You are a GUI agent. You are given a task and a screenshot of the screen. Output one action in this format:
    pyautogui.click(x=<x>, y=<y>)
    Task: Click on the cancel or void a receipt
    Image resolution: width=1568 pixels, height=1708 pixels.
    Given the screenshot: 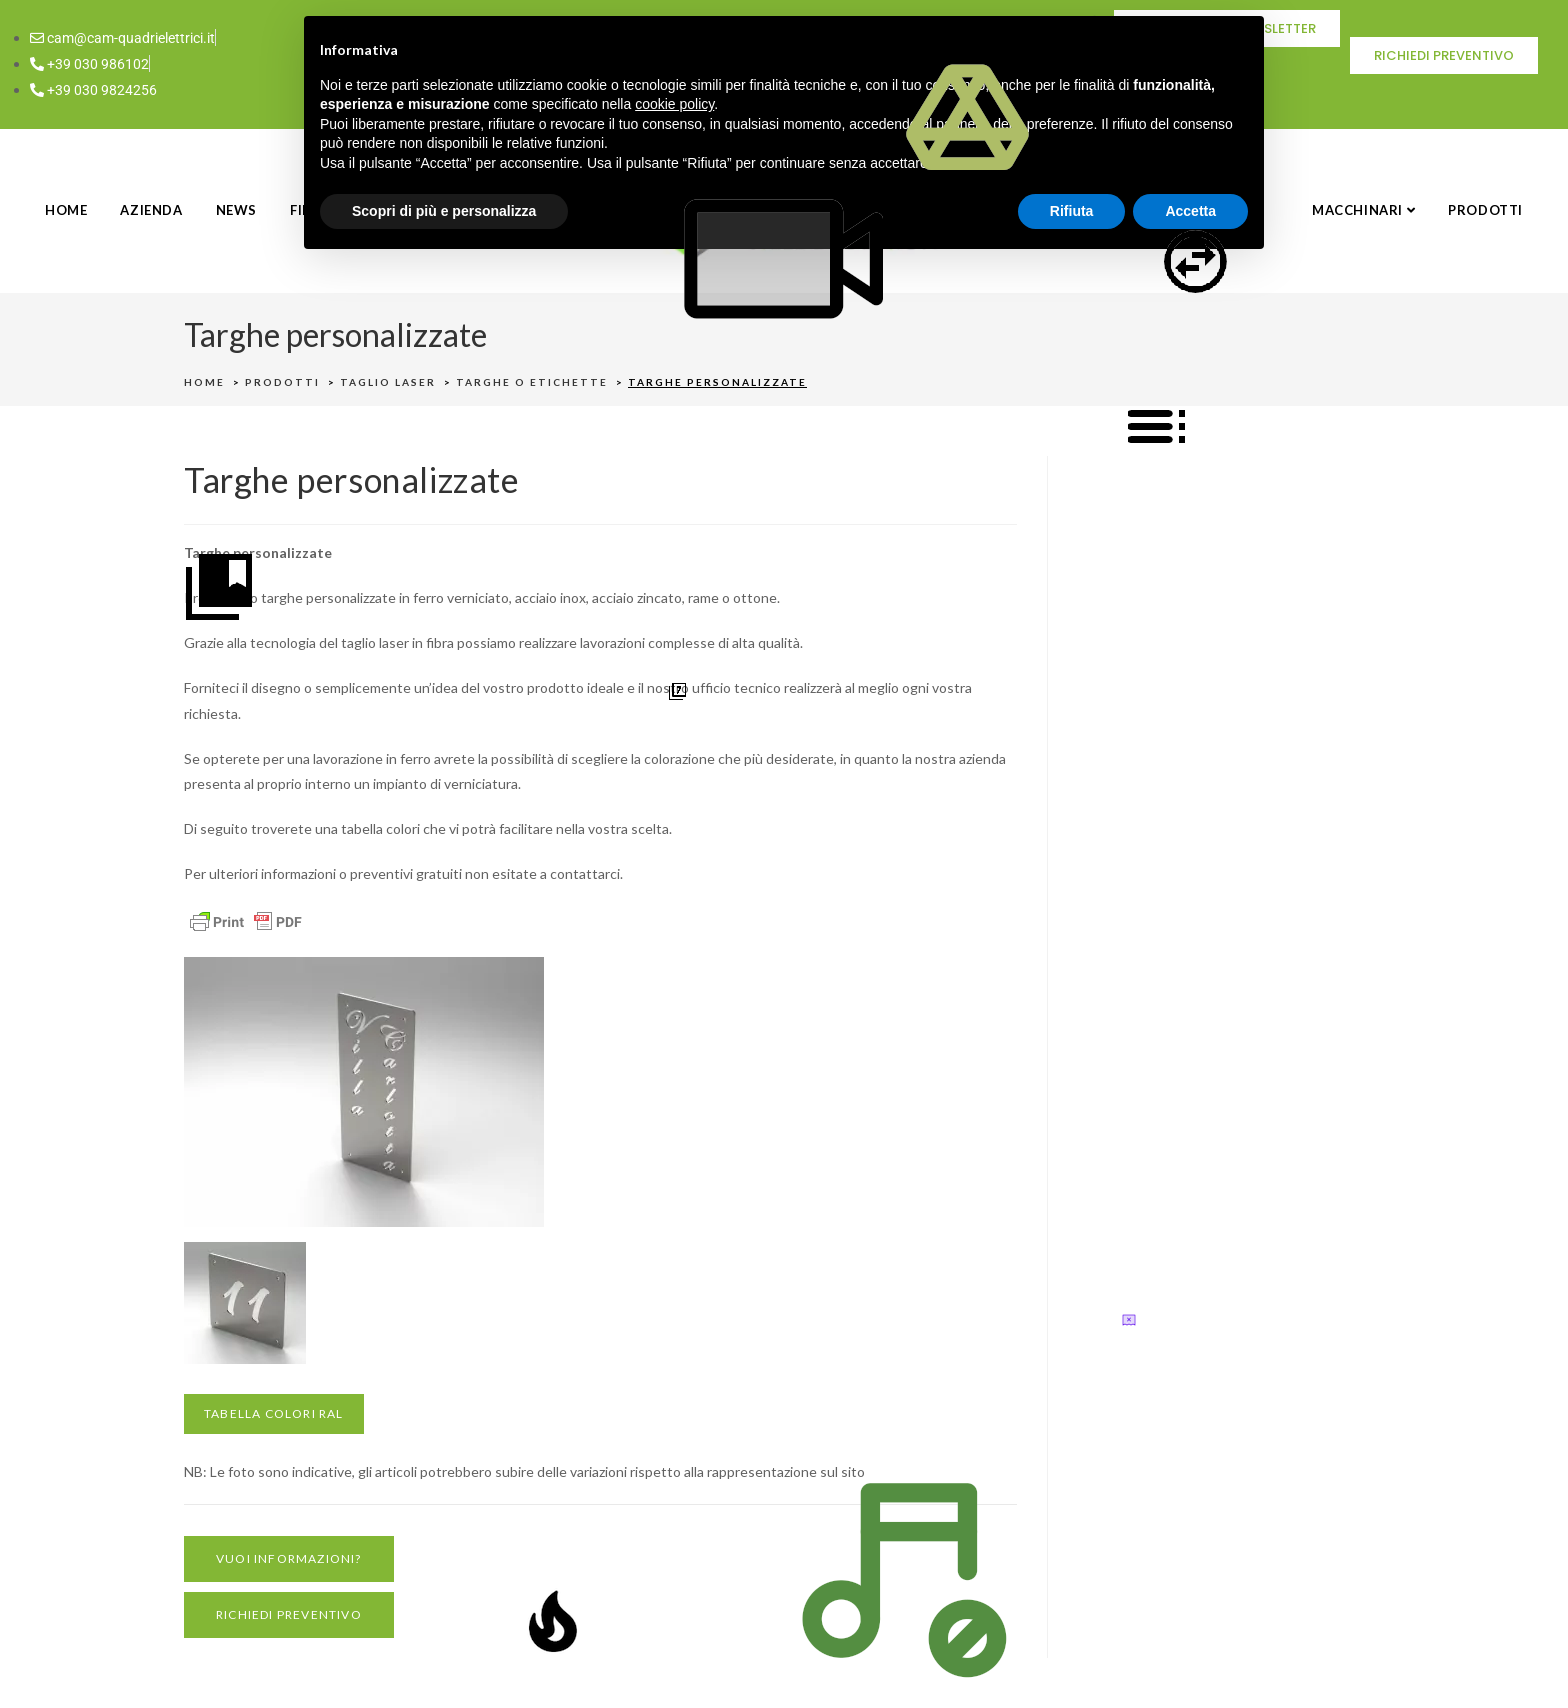 What is the action you would take?
    pyautogui.click(x=1129, y=1320)
    